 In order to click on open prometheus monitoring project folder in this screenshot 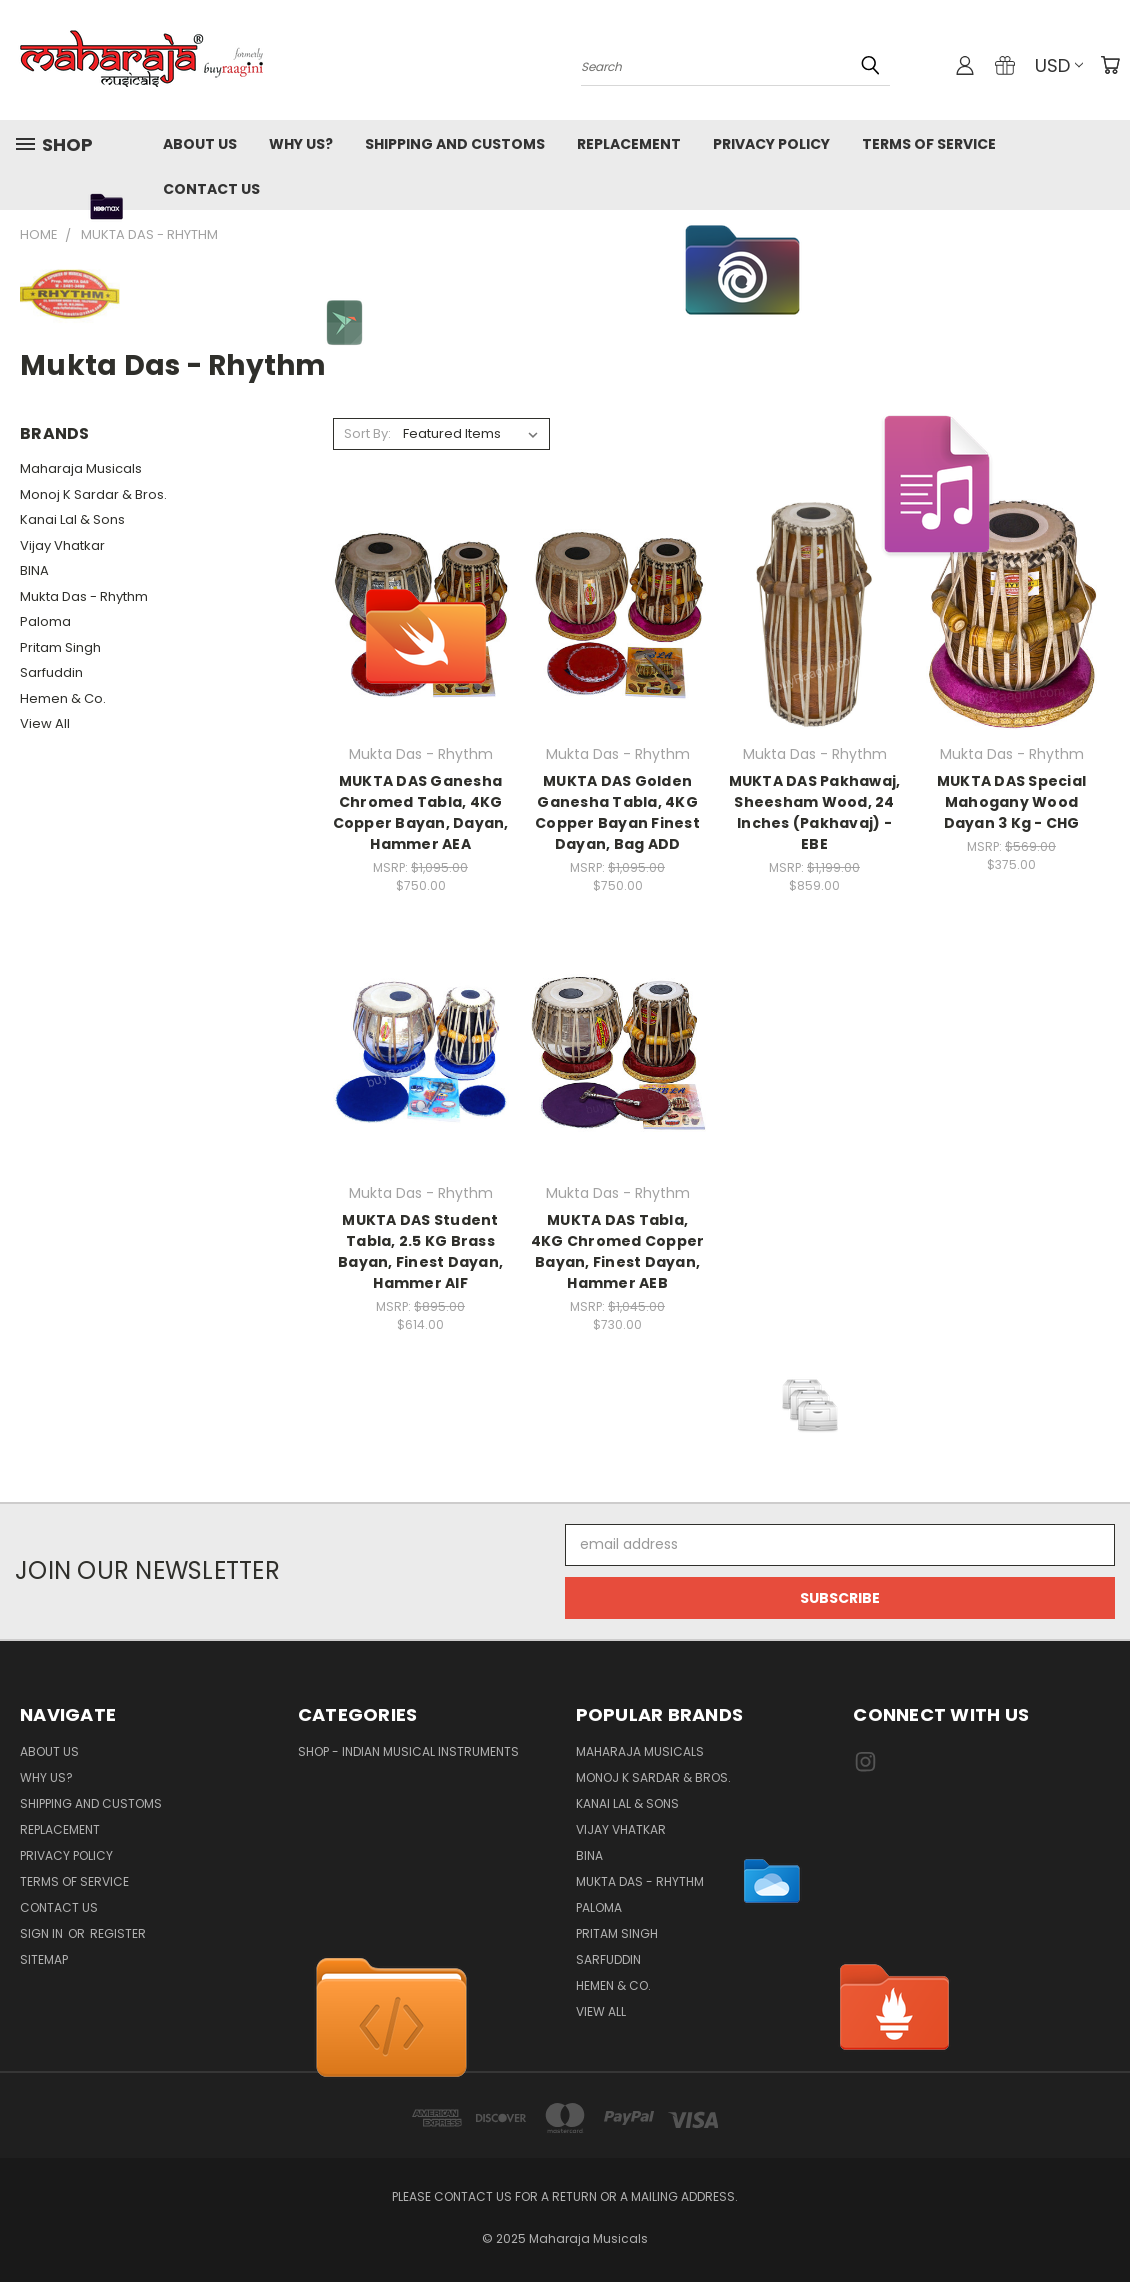, I will do `click(894, 2010)`.